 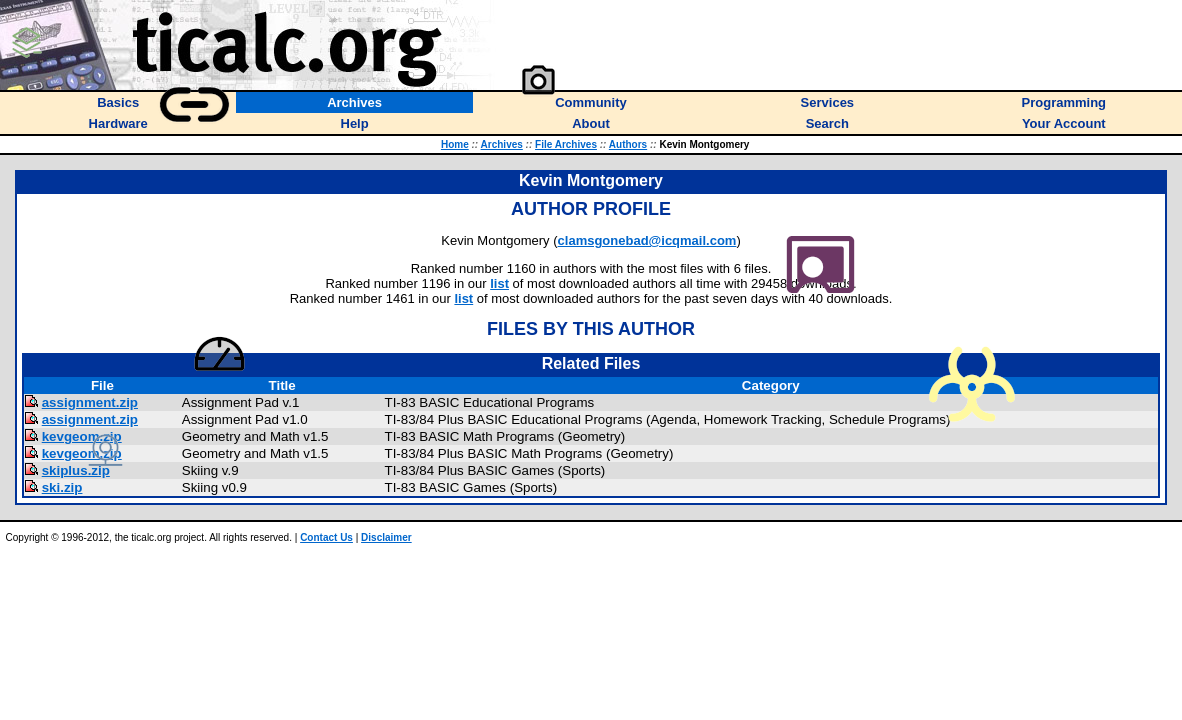 What do you see at coordinates (972, 387) in the screenshot?
I see `indicates hazardous or dangerous content` at bounding box center [972, 387].